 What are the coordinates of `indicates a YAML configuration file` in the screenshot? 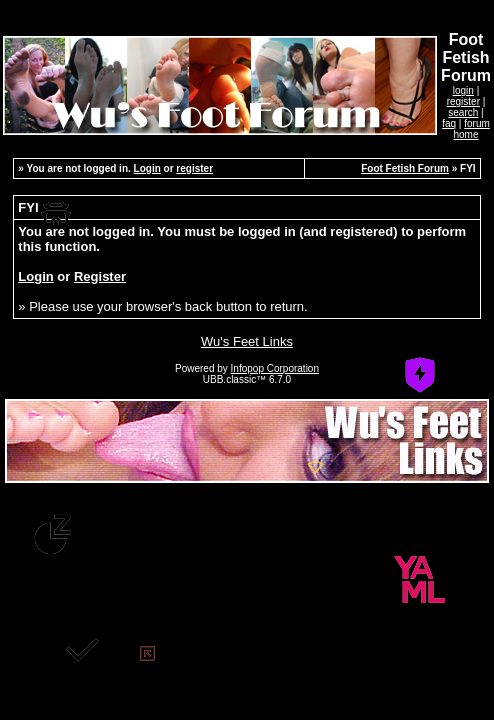 It's located at (419, 579).